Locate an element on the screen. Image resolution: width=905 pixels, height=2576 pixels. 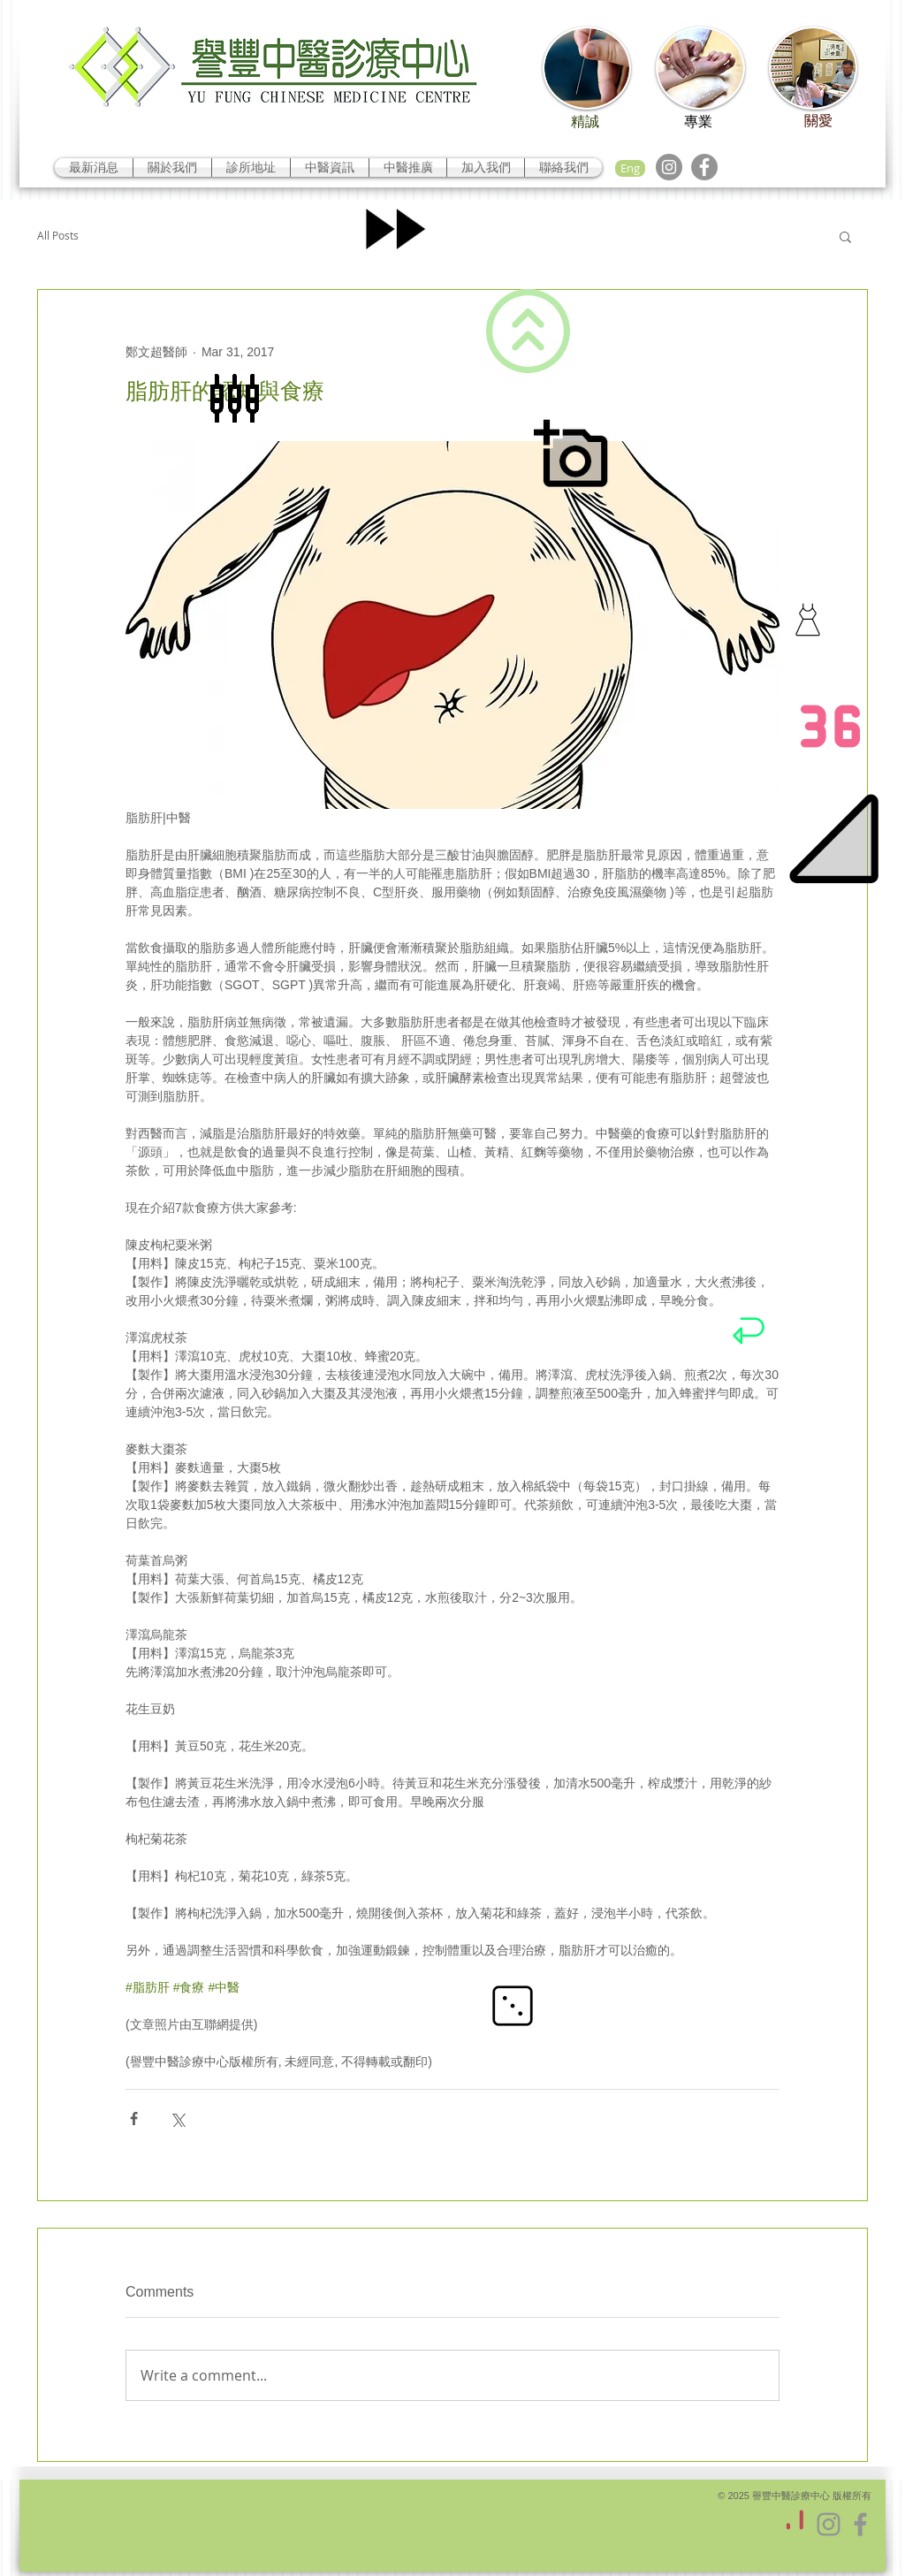
indicates item number 36 in a list or sequence is located at coordinates (830, 726).